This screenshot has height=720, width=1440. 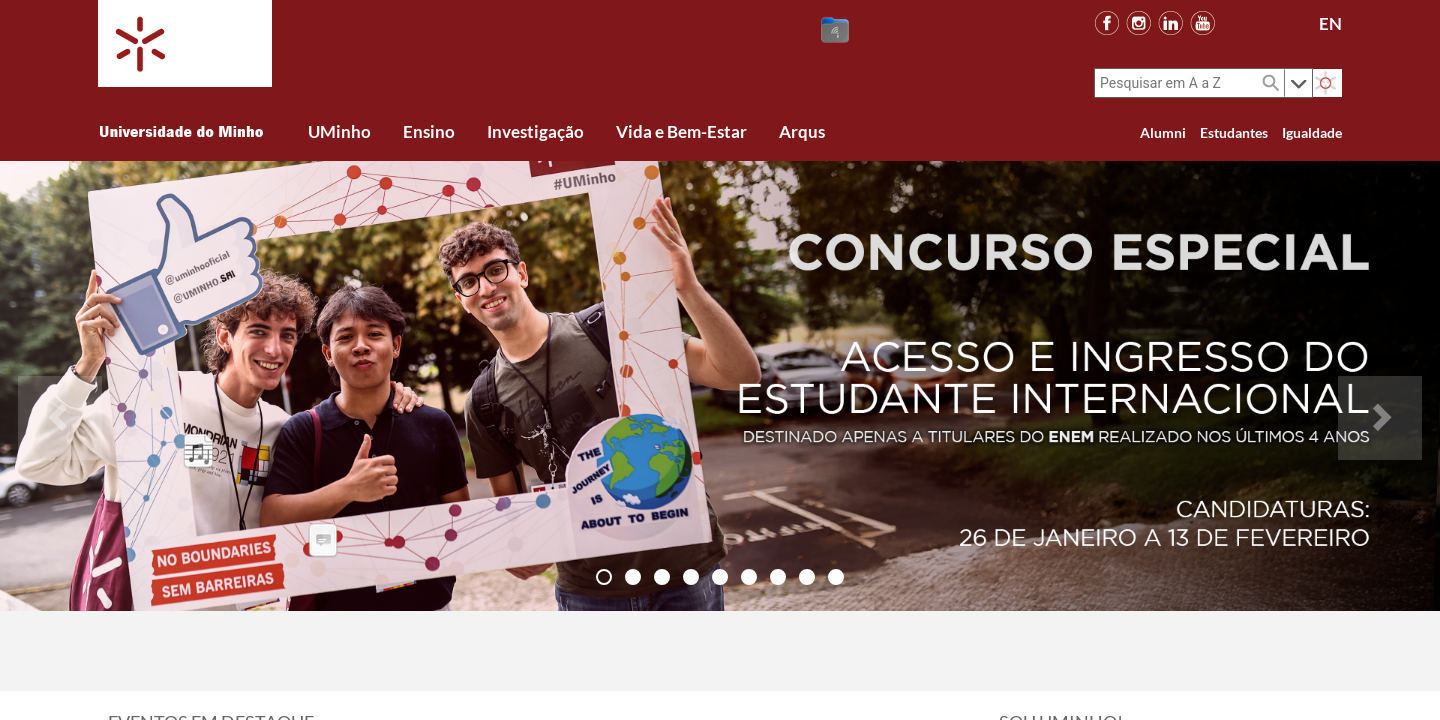 What do you see at coordinates (198, 450) in the screenshot?
I see `iMelody ringtone file` at bounding box center [198, 450].